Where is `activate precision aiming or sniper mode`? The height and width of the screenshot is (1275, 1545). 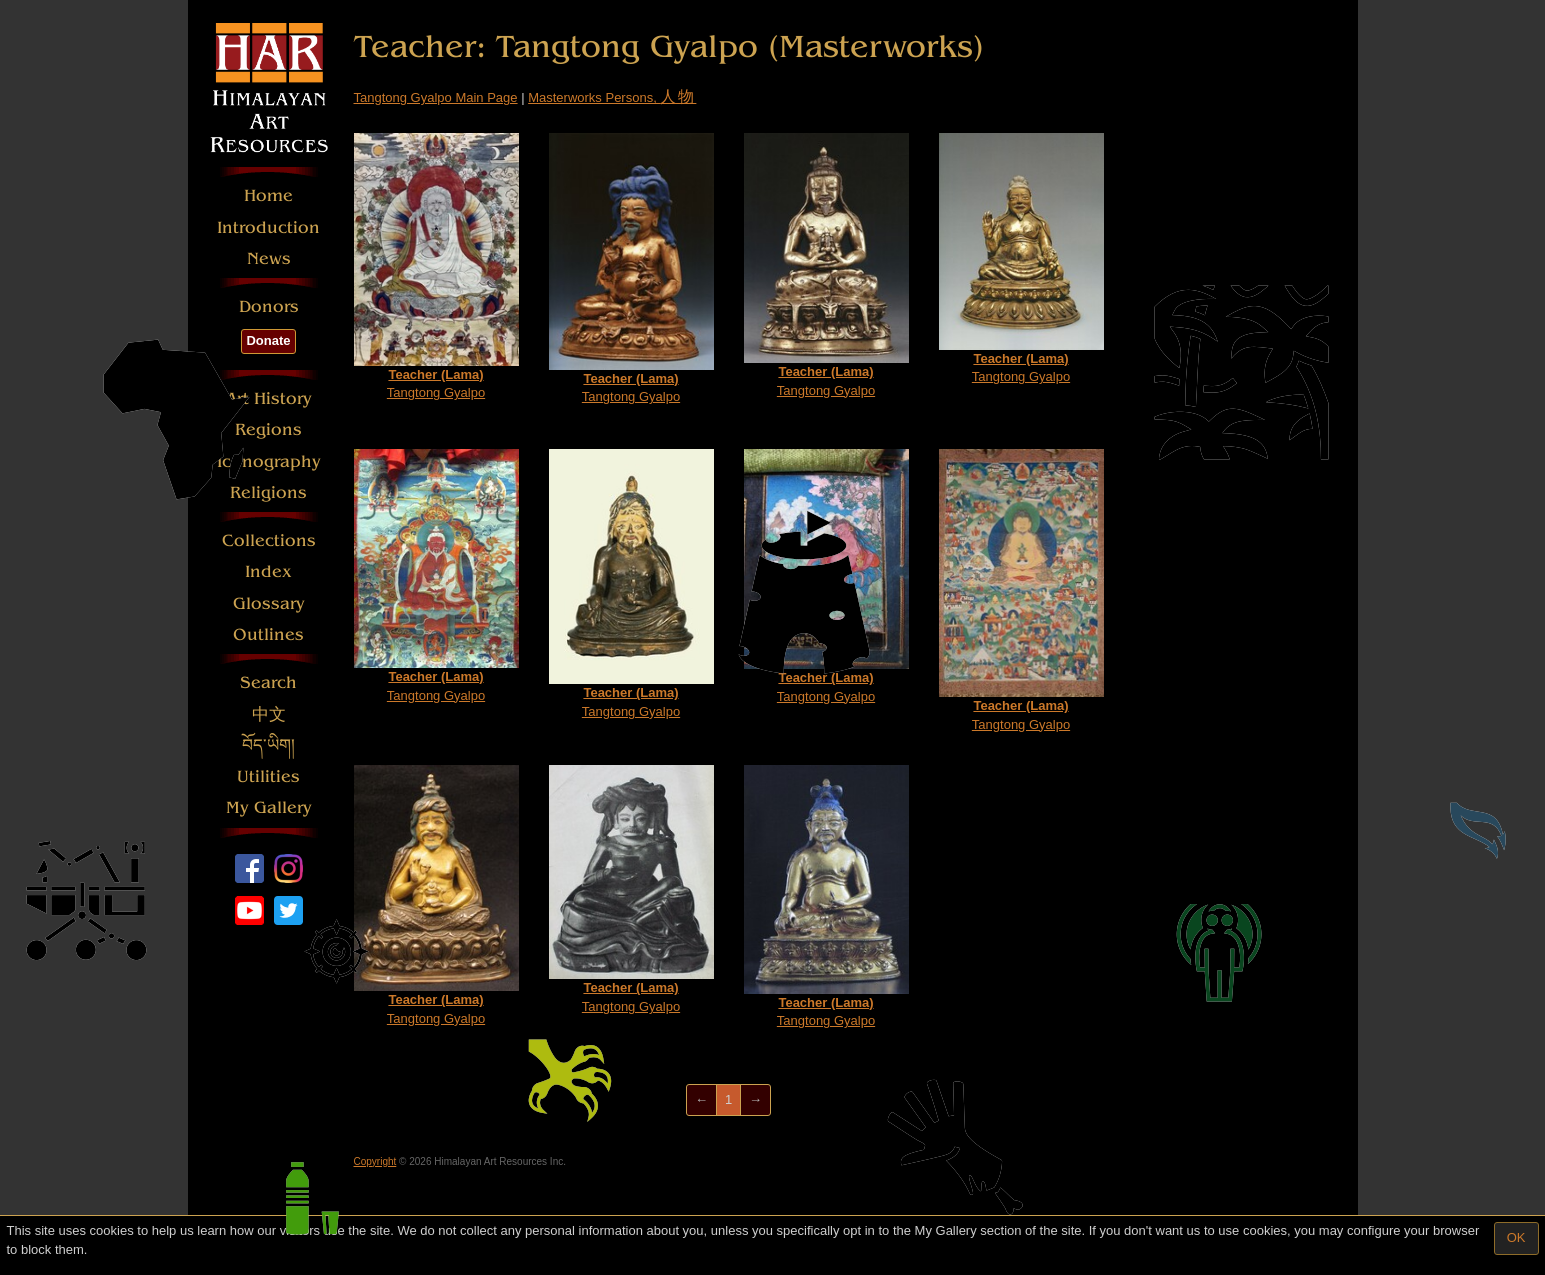
activate precision aiming or sniper mode is located at coordinates (336, 952).